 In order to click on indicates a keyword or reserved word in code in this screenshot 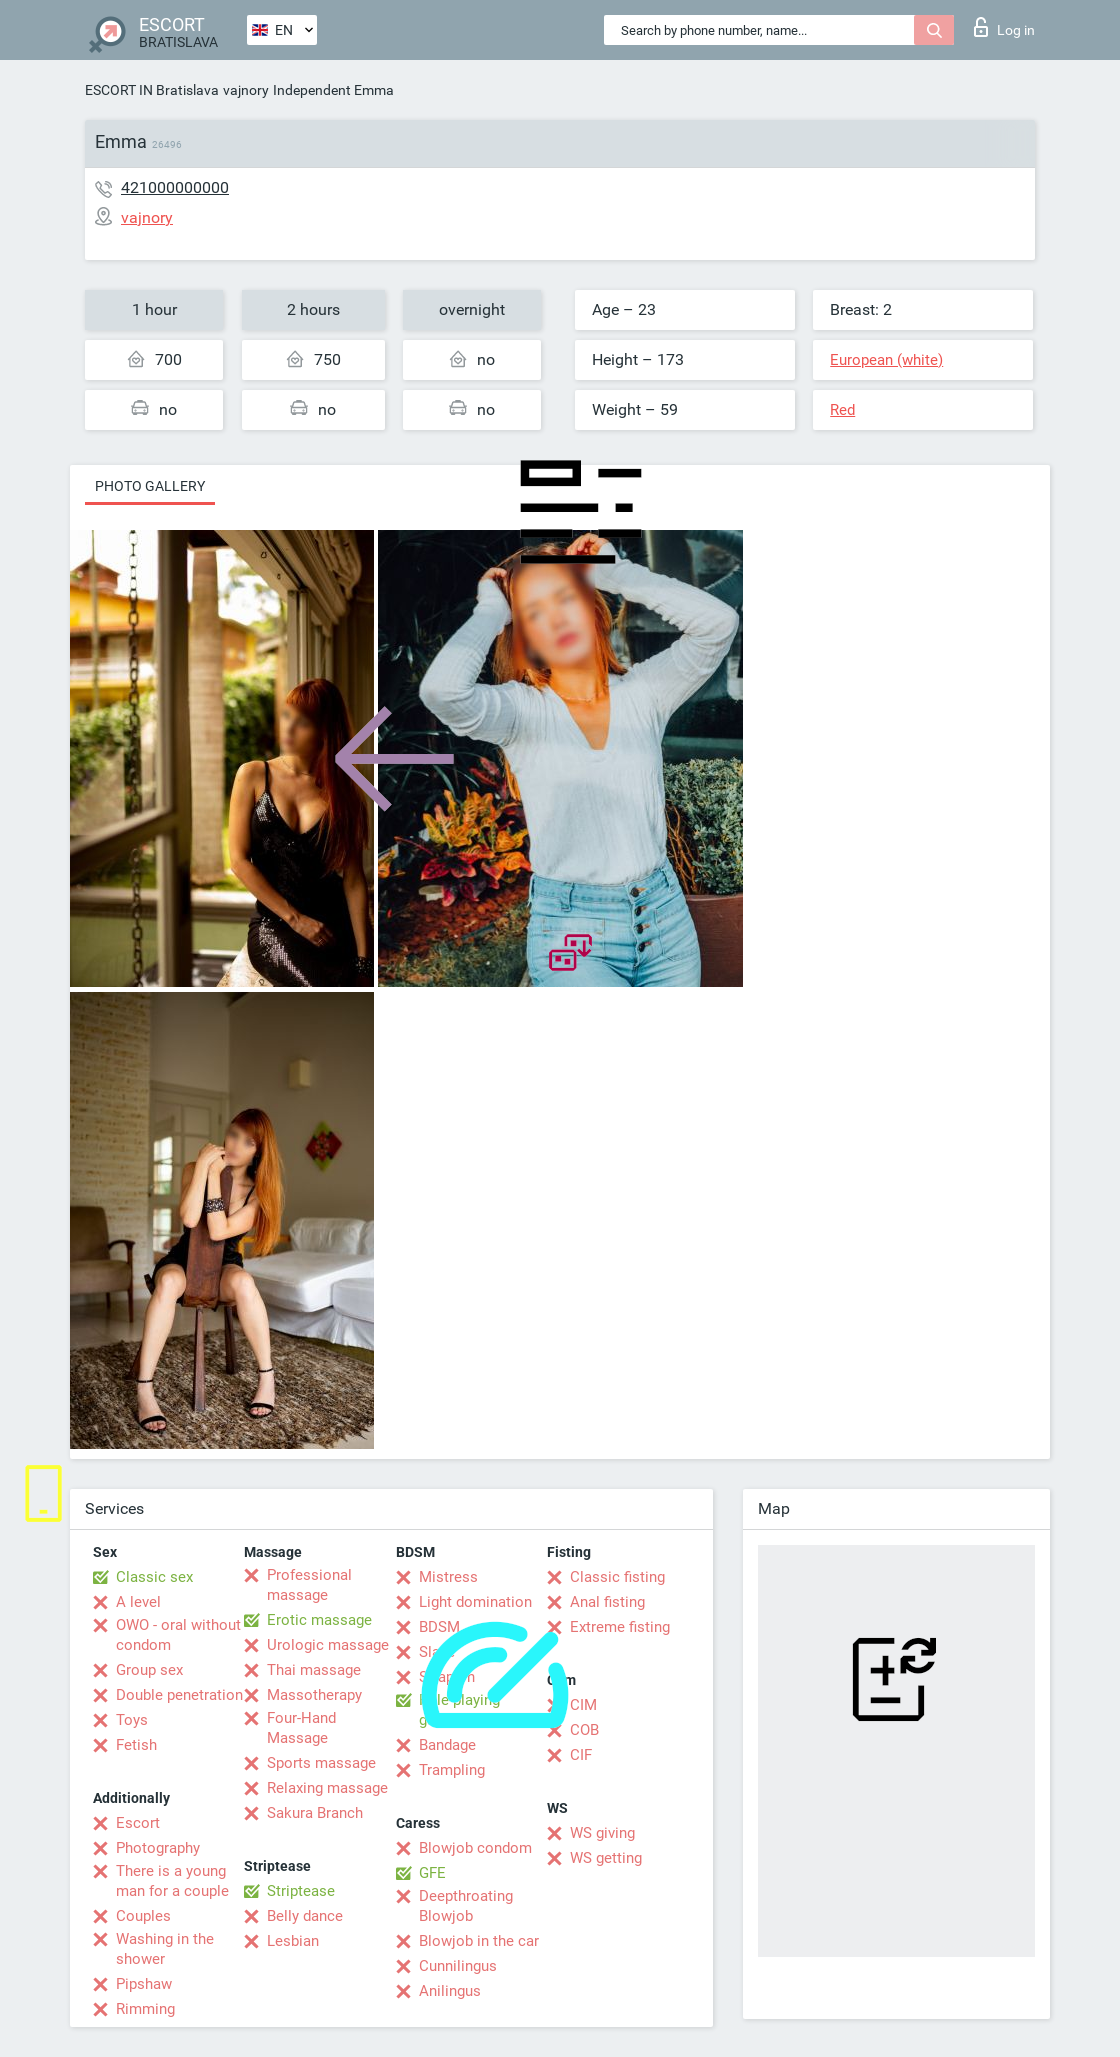, I will do `click(581, 512)`.